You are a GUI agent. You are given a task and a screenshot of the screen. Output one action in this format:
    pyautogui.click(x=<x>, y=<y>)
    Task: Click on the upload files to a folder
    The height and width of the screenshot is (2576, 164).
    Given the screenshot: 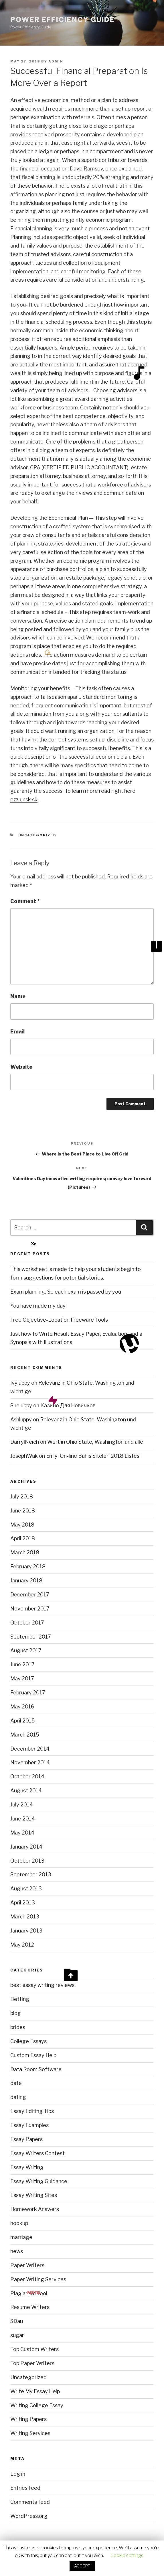 What is the action you would take?
    pyautogui.click(x=71, y=1975)
    